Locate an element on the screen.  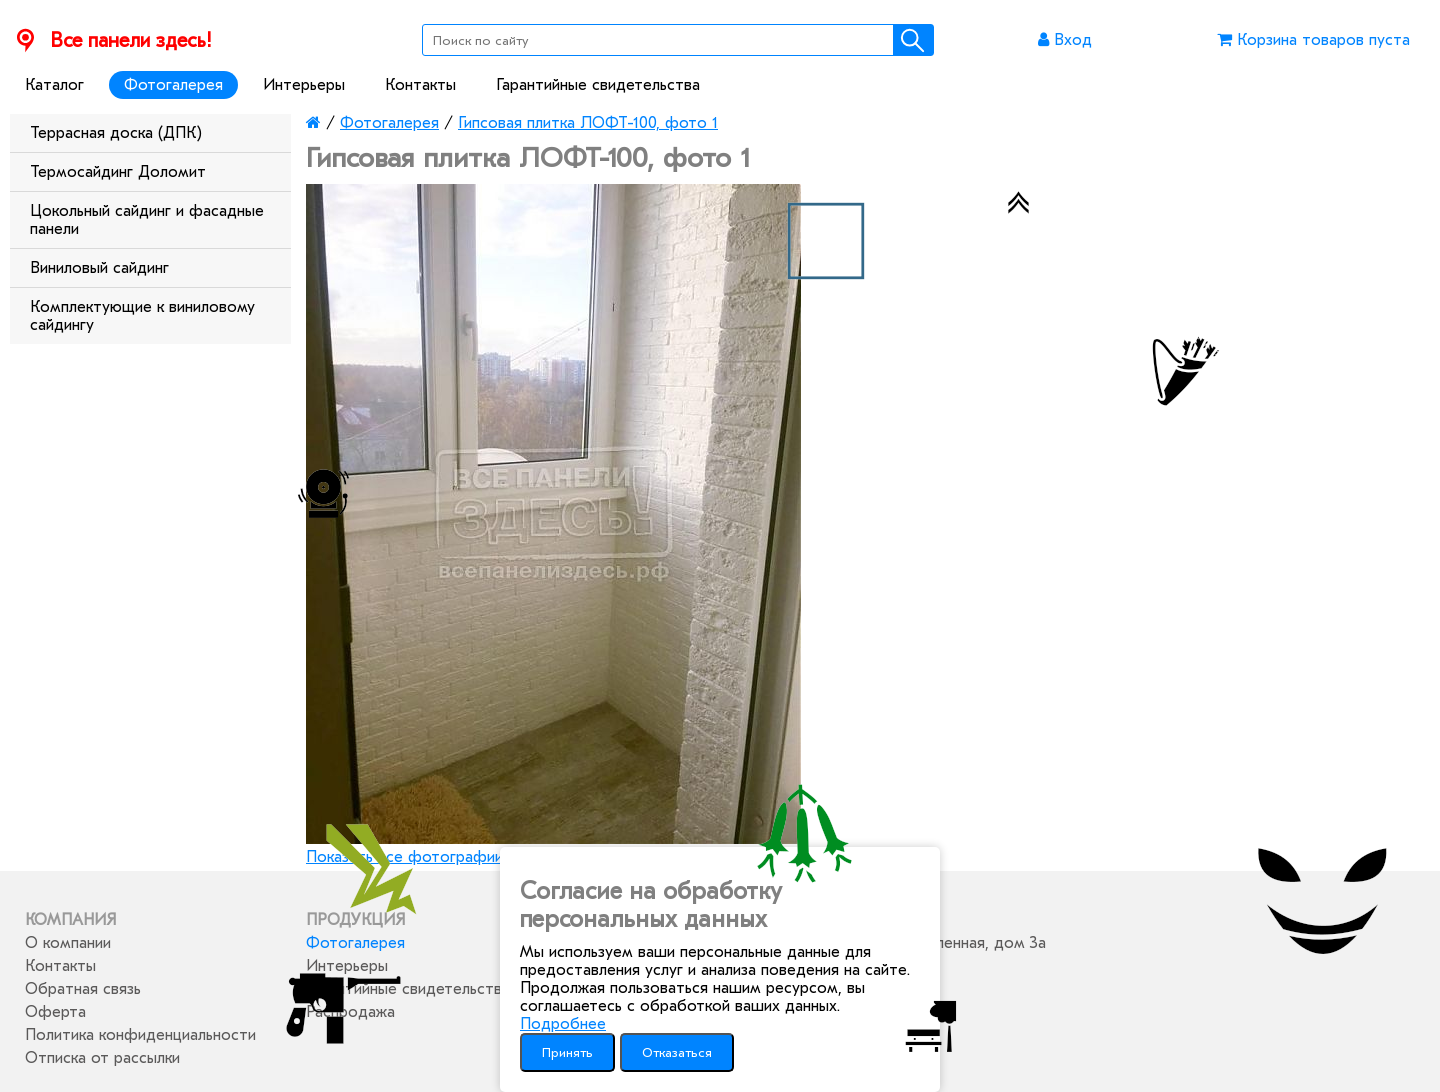
equip or access arrow ammunition is located at coordinates (1186, 371).